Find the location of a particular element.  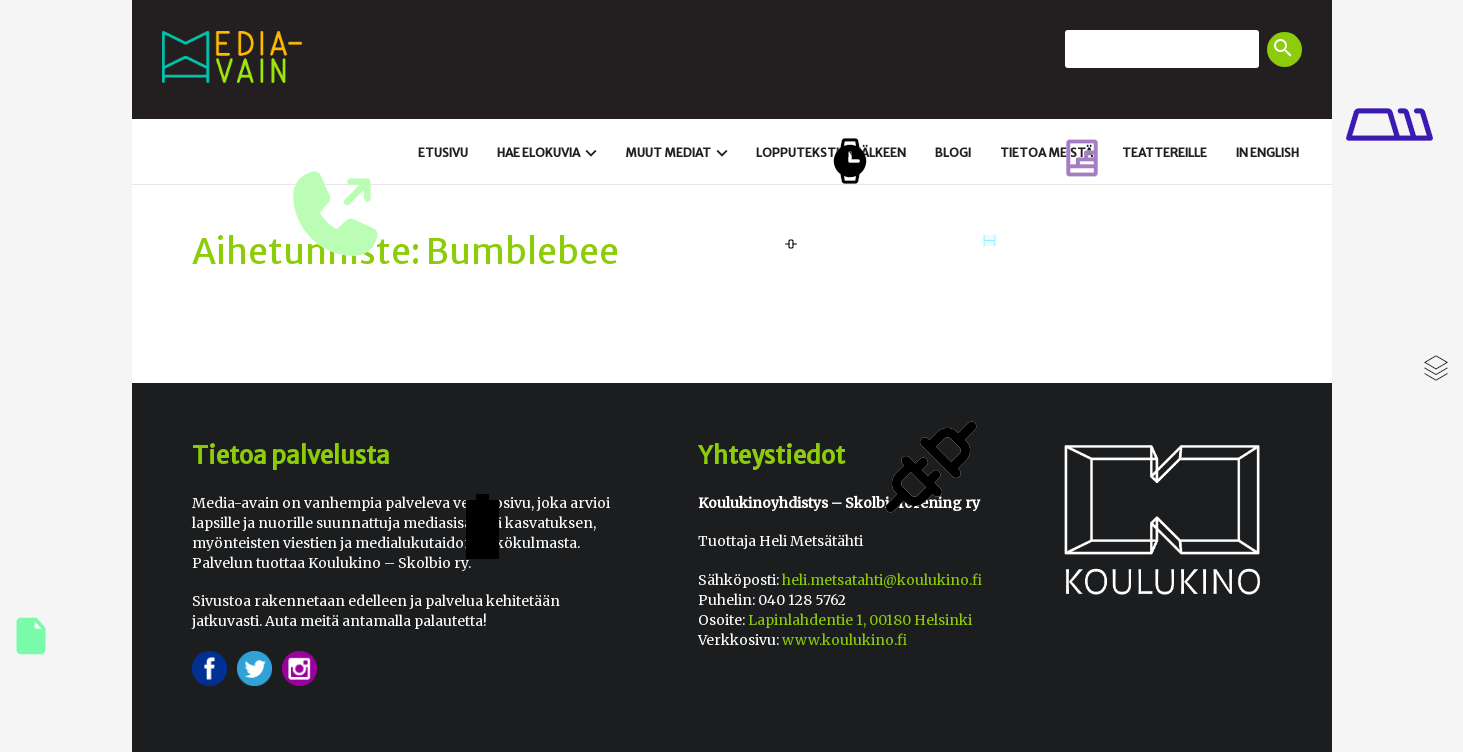

format text as a heading is located at coordinates (989, 240).